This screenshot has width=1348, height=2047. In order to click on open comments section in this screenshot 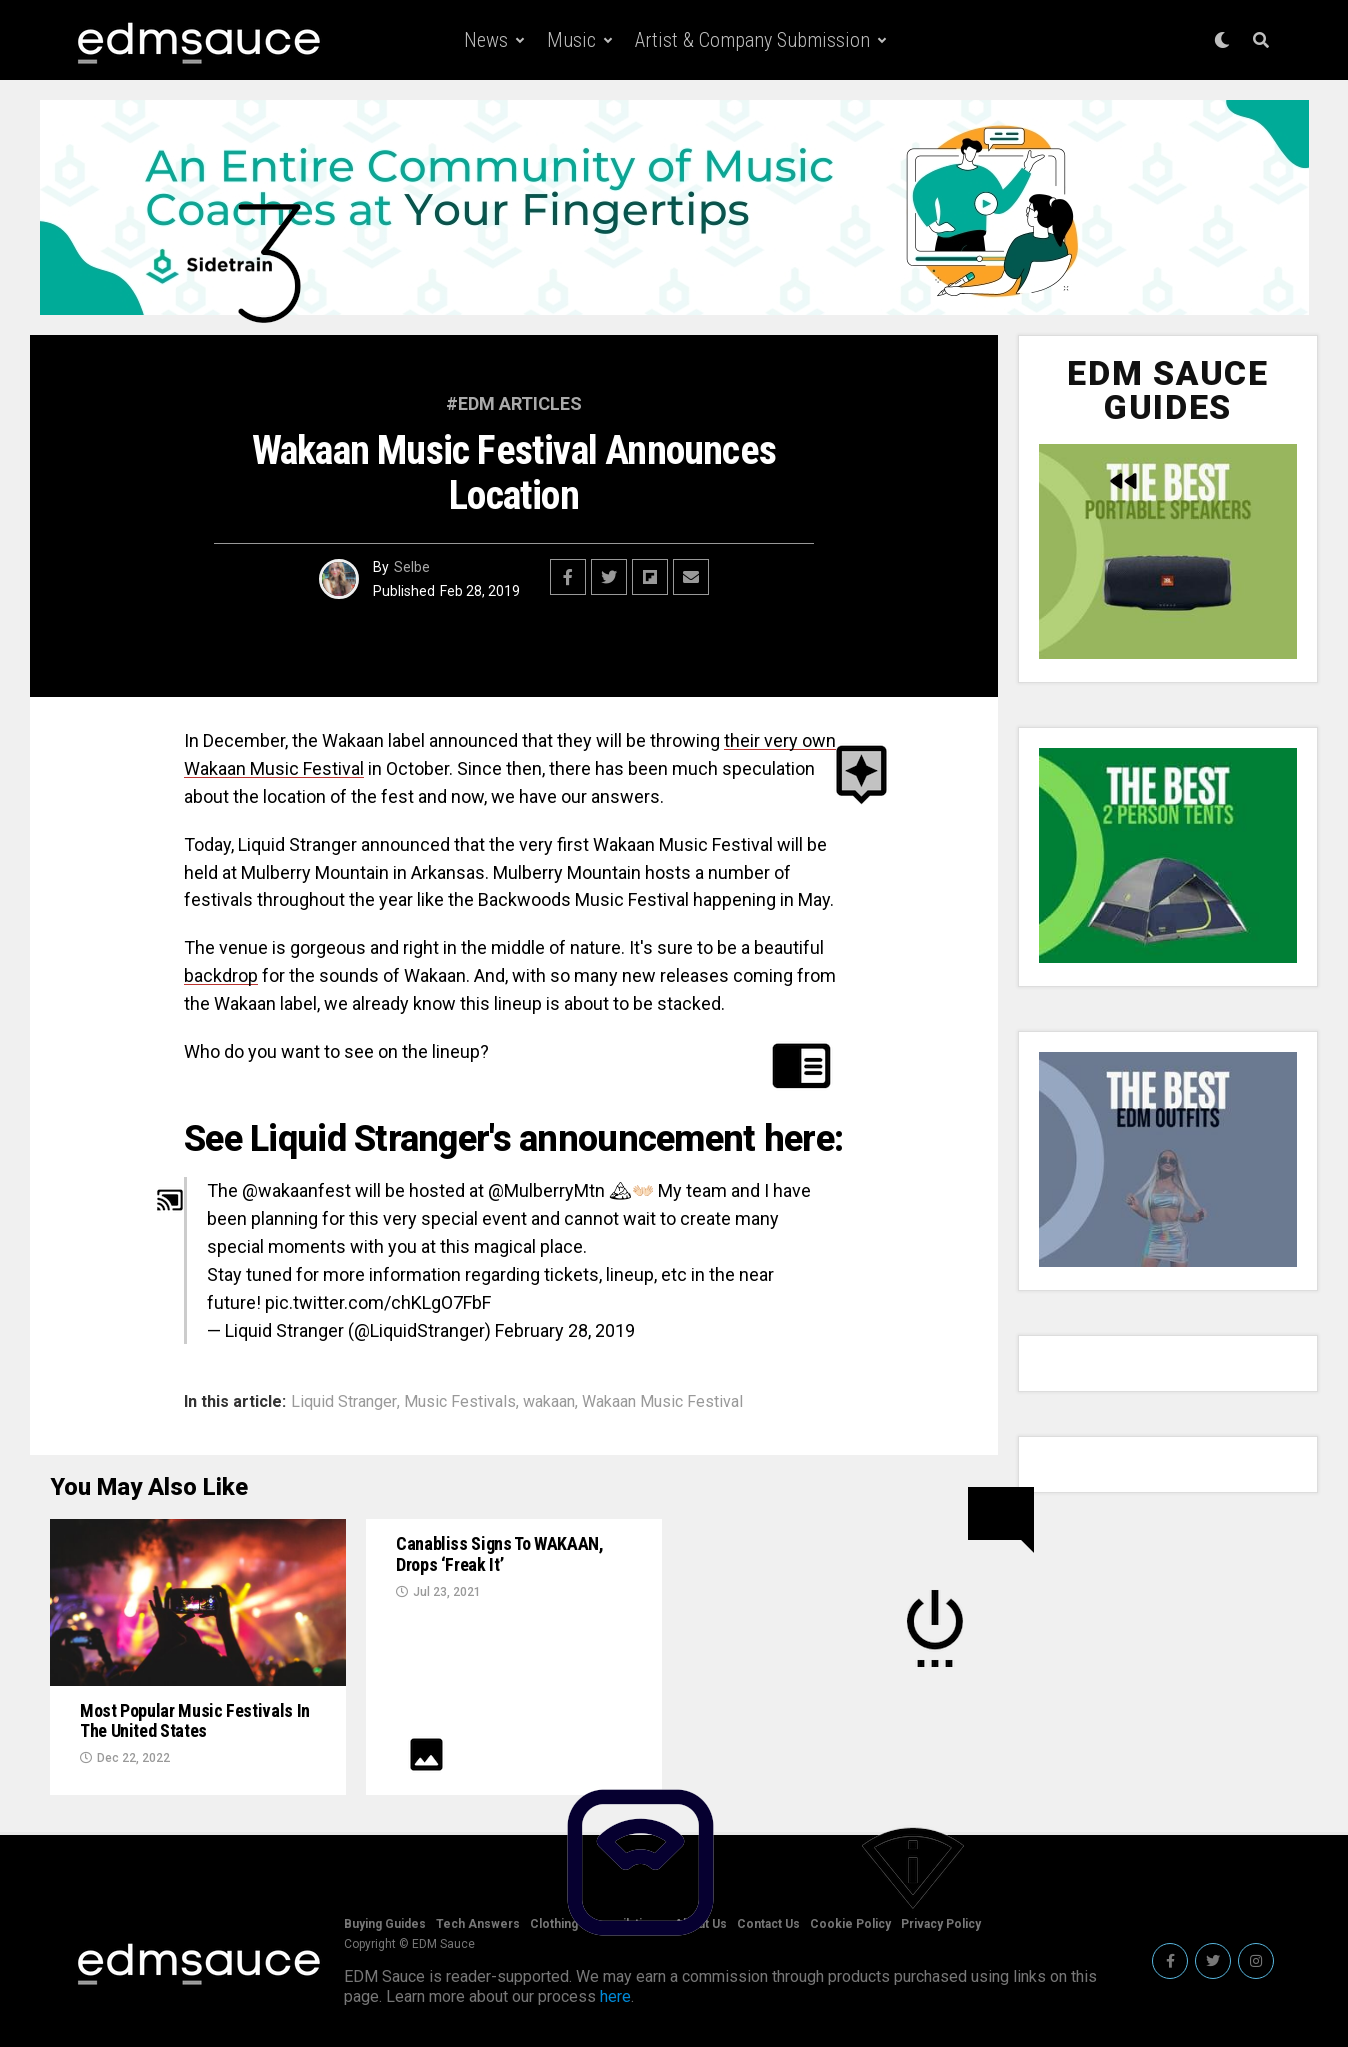, I will do `click(1001, 1520)`.